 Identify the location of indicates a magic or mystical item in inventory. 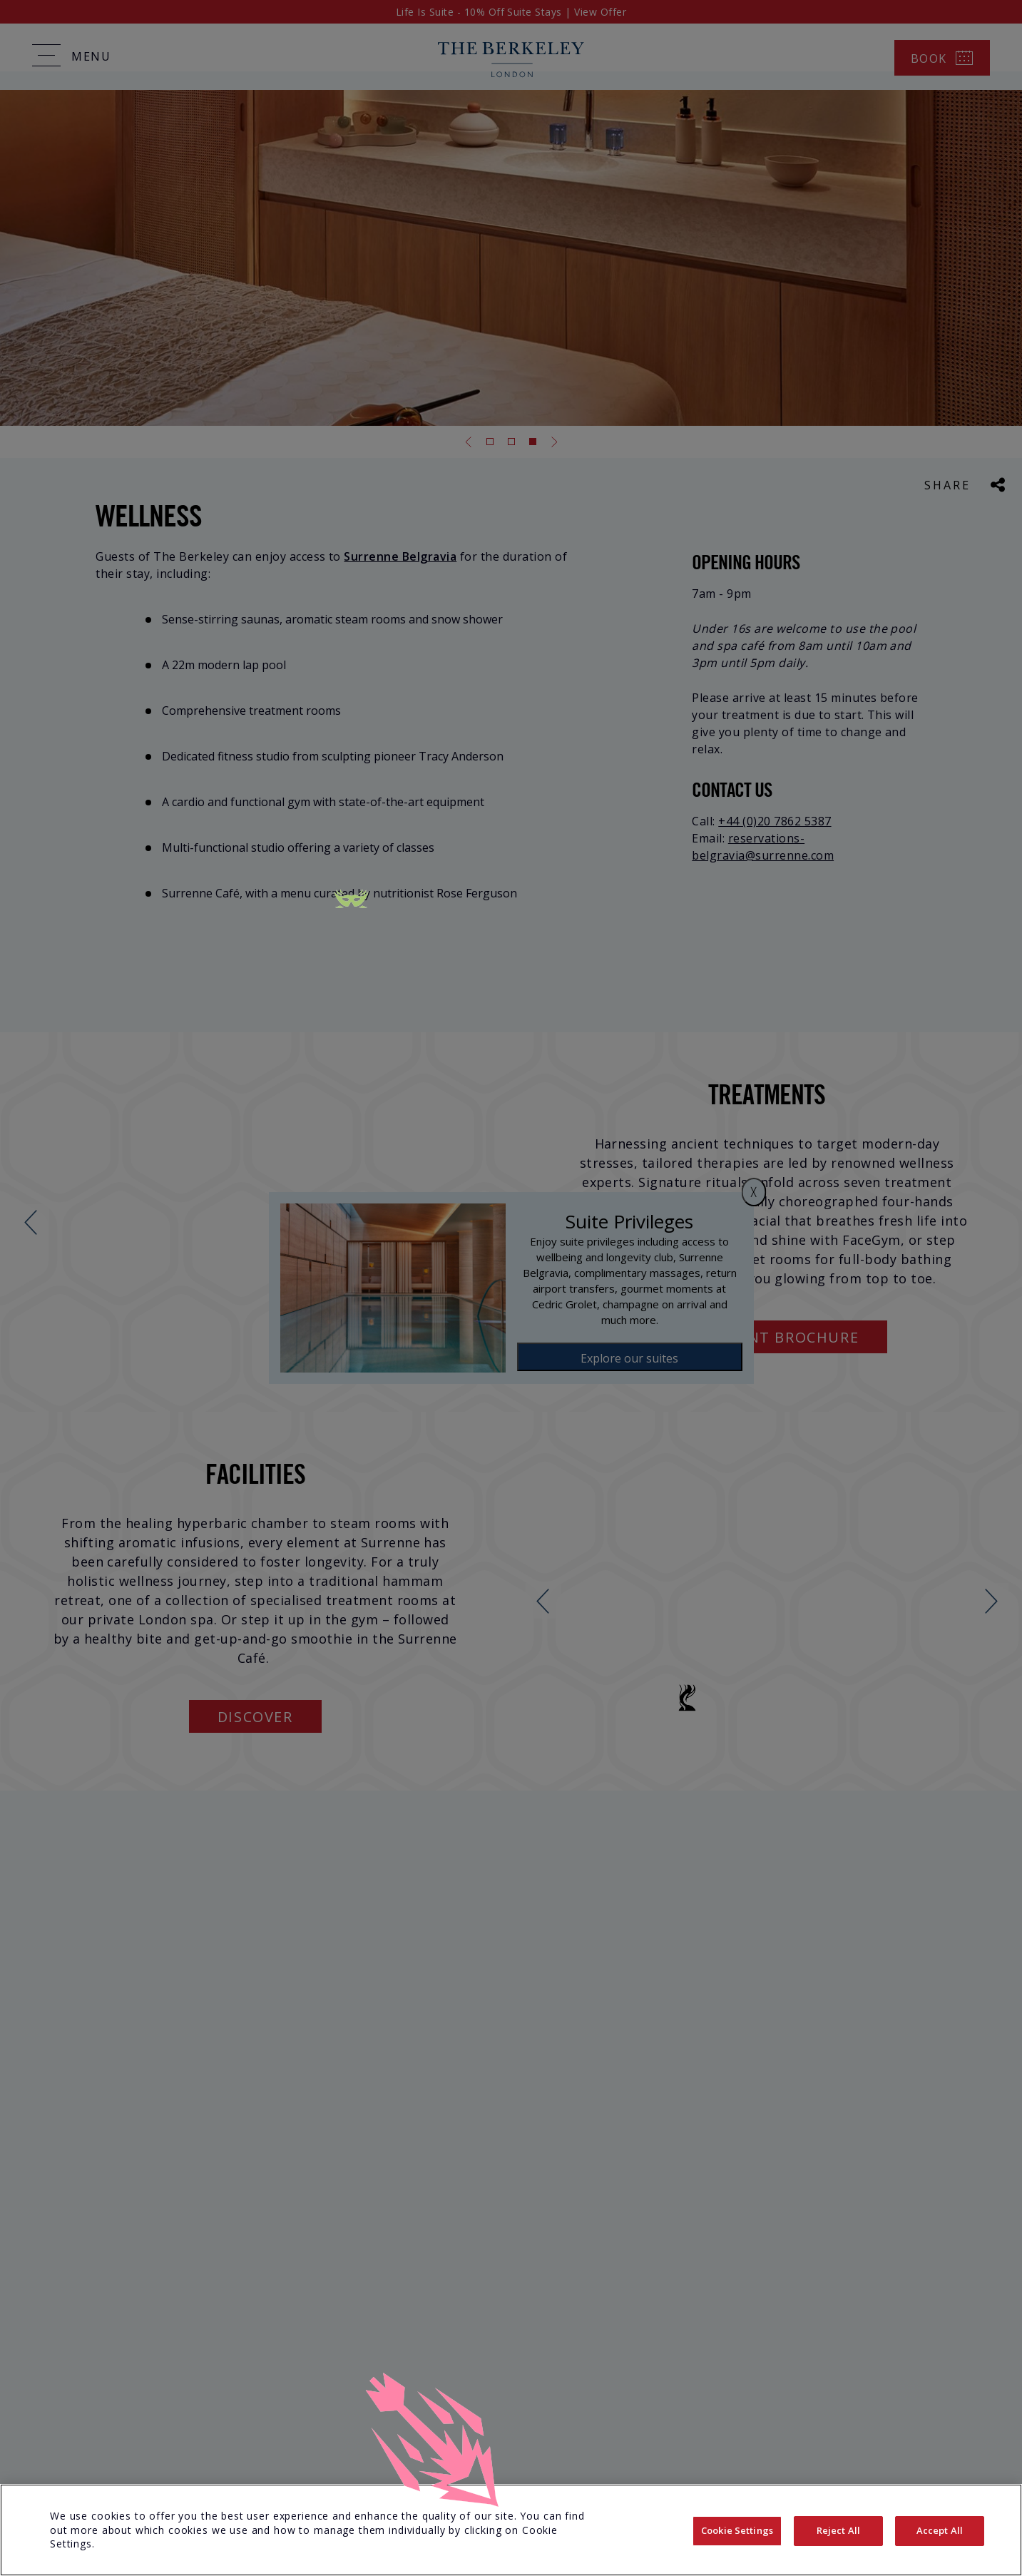
(686, 1698).